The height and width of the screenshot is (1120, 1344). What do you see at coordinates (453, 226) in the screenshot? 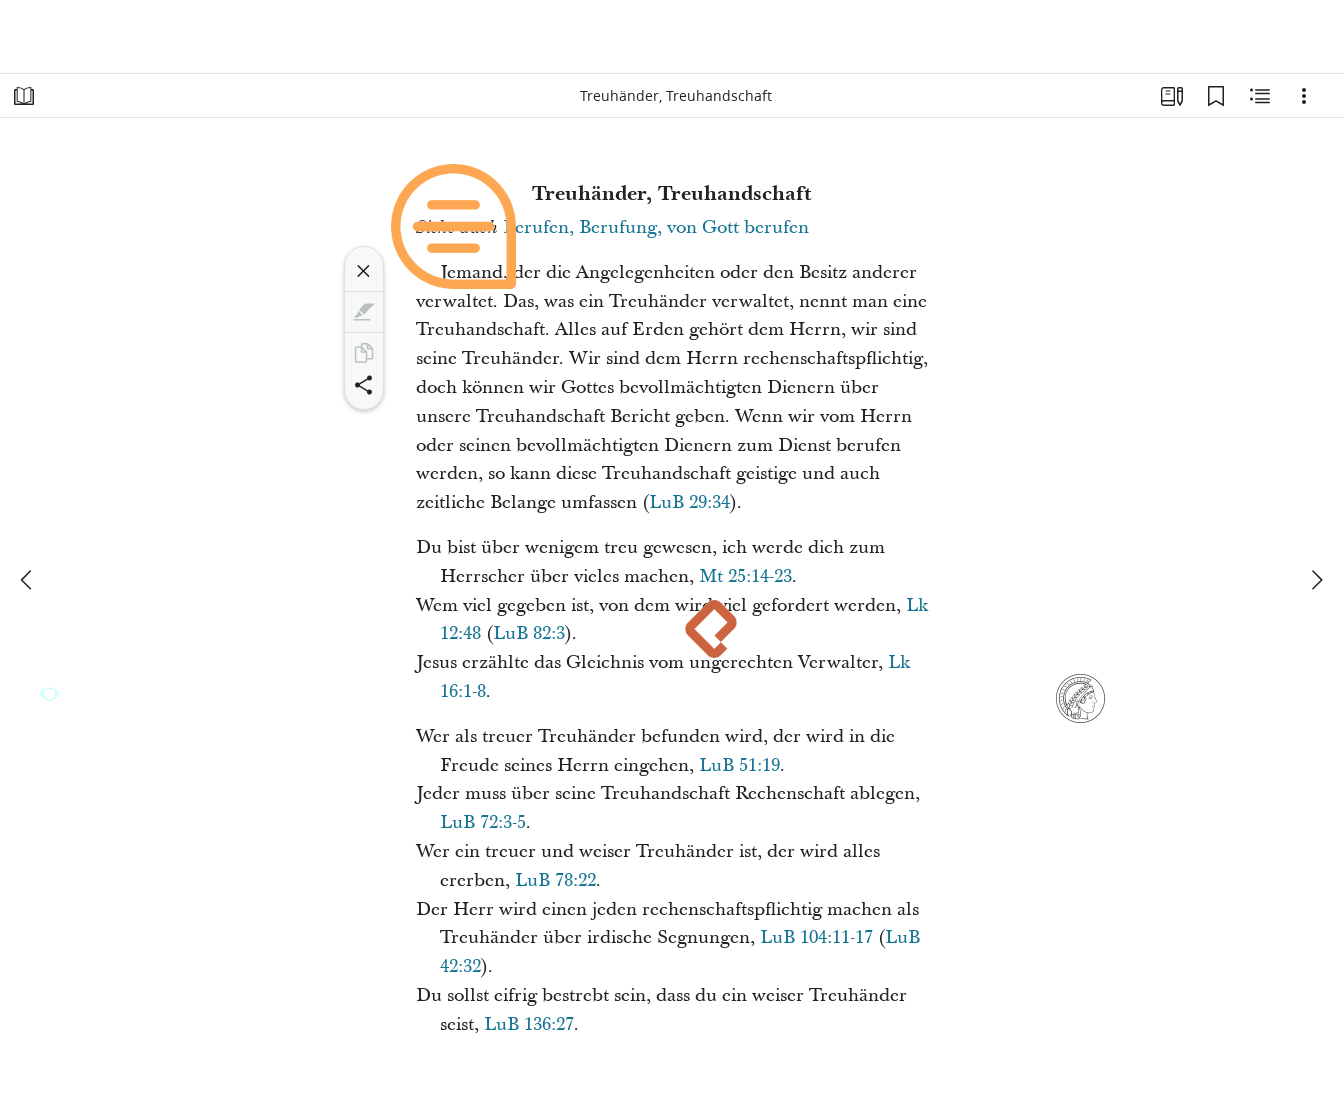
I see `open quip collaborative documents app` at bounding box center [453, 226].